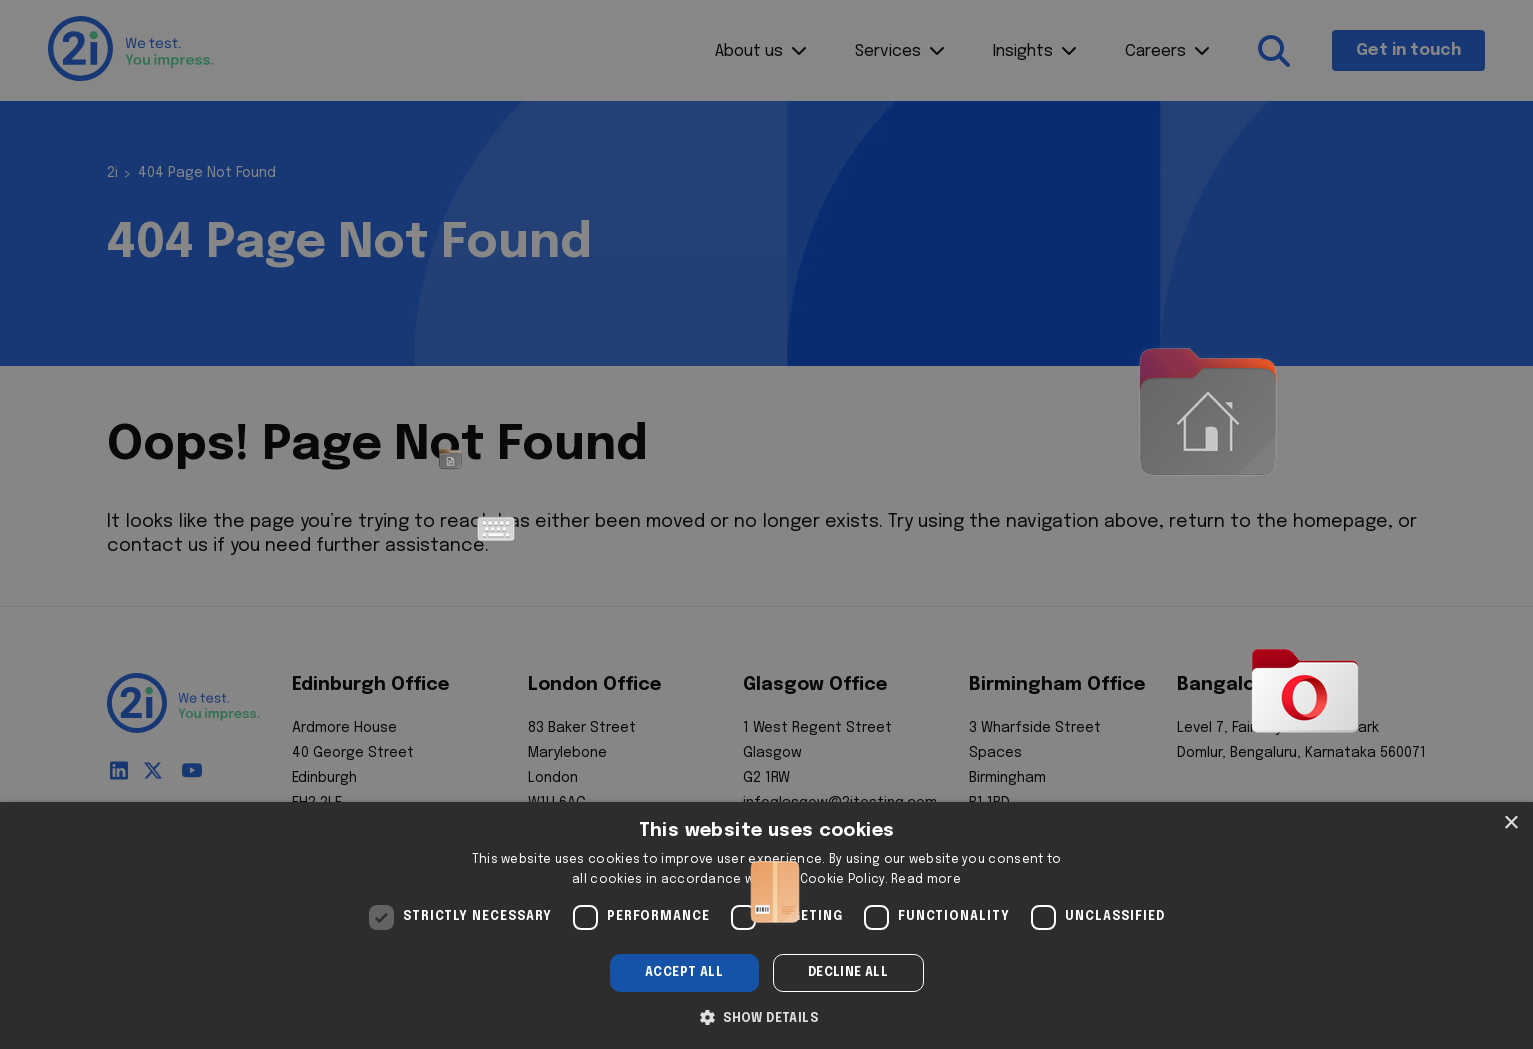 The height and width of the screenshot is (1049, 1533). Describe the element at coordinates (496, 529) in the screenshot. I see `open keyboard settings` at that location.